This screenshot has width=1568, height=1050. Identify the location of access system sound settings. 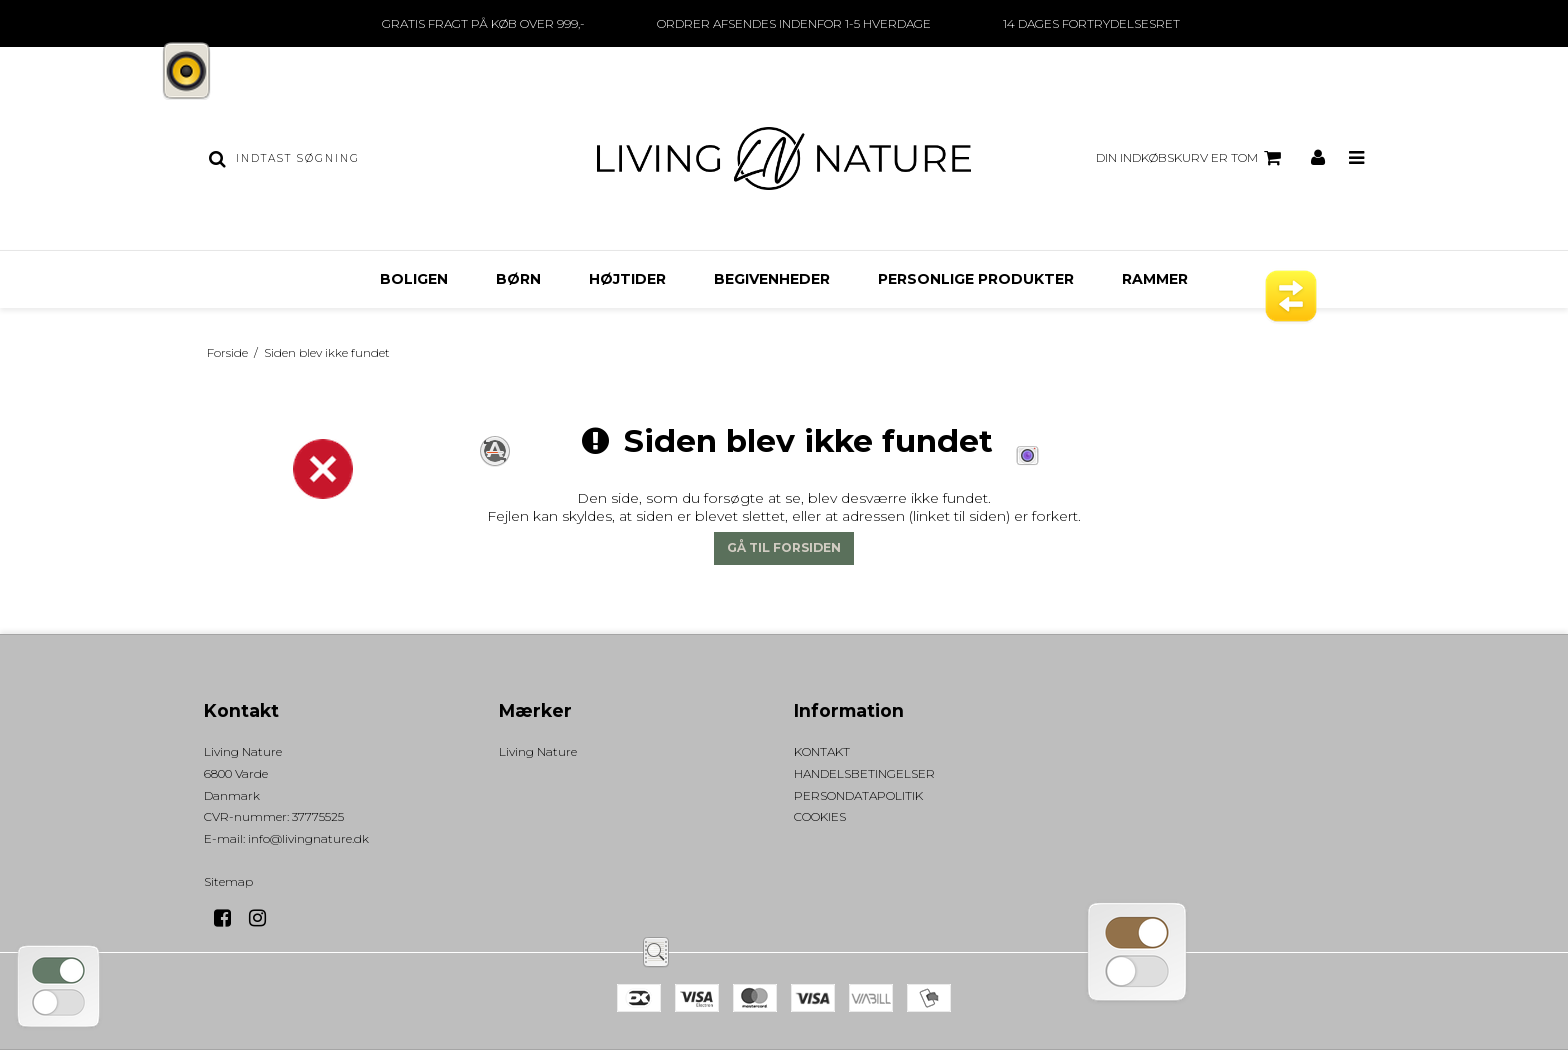
(186, 70).